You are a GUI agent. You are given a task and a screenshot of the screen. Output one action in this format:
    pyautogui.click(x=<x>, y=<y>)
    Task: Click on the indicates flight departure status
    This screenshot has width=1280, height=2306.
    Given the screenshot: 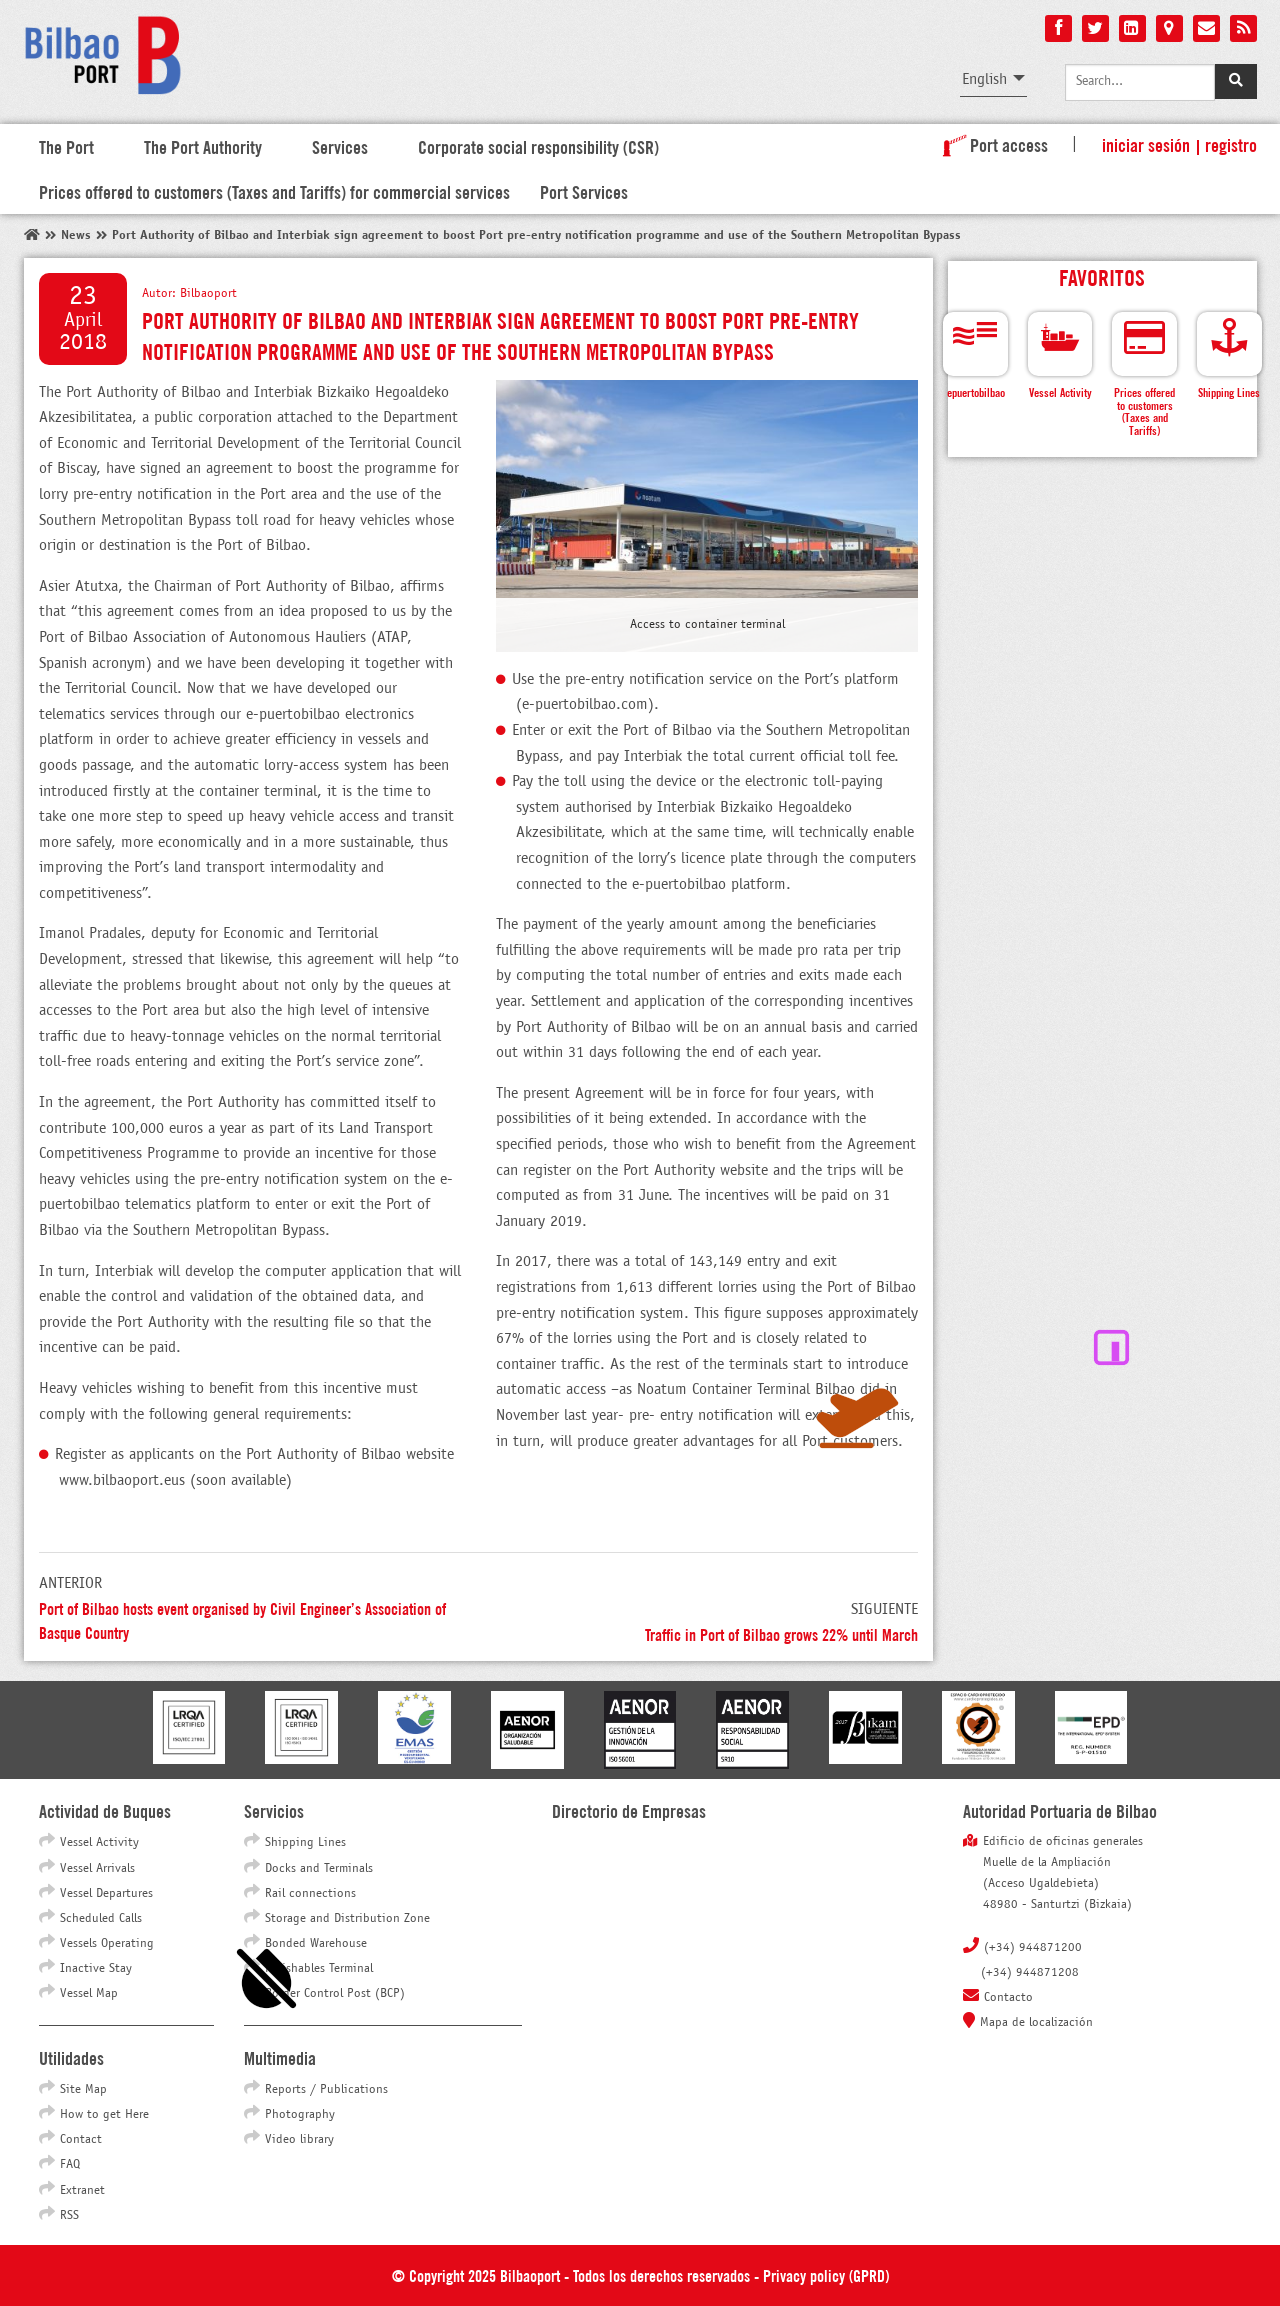 What is the action you would take?
    pyautogui.click(x=857, y=1415)
    